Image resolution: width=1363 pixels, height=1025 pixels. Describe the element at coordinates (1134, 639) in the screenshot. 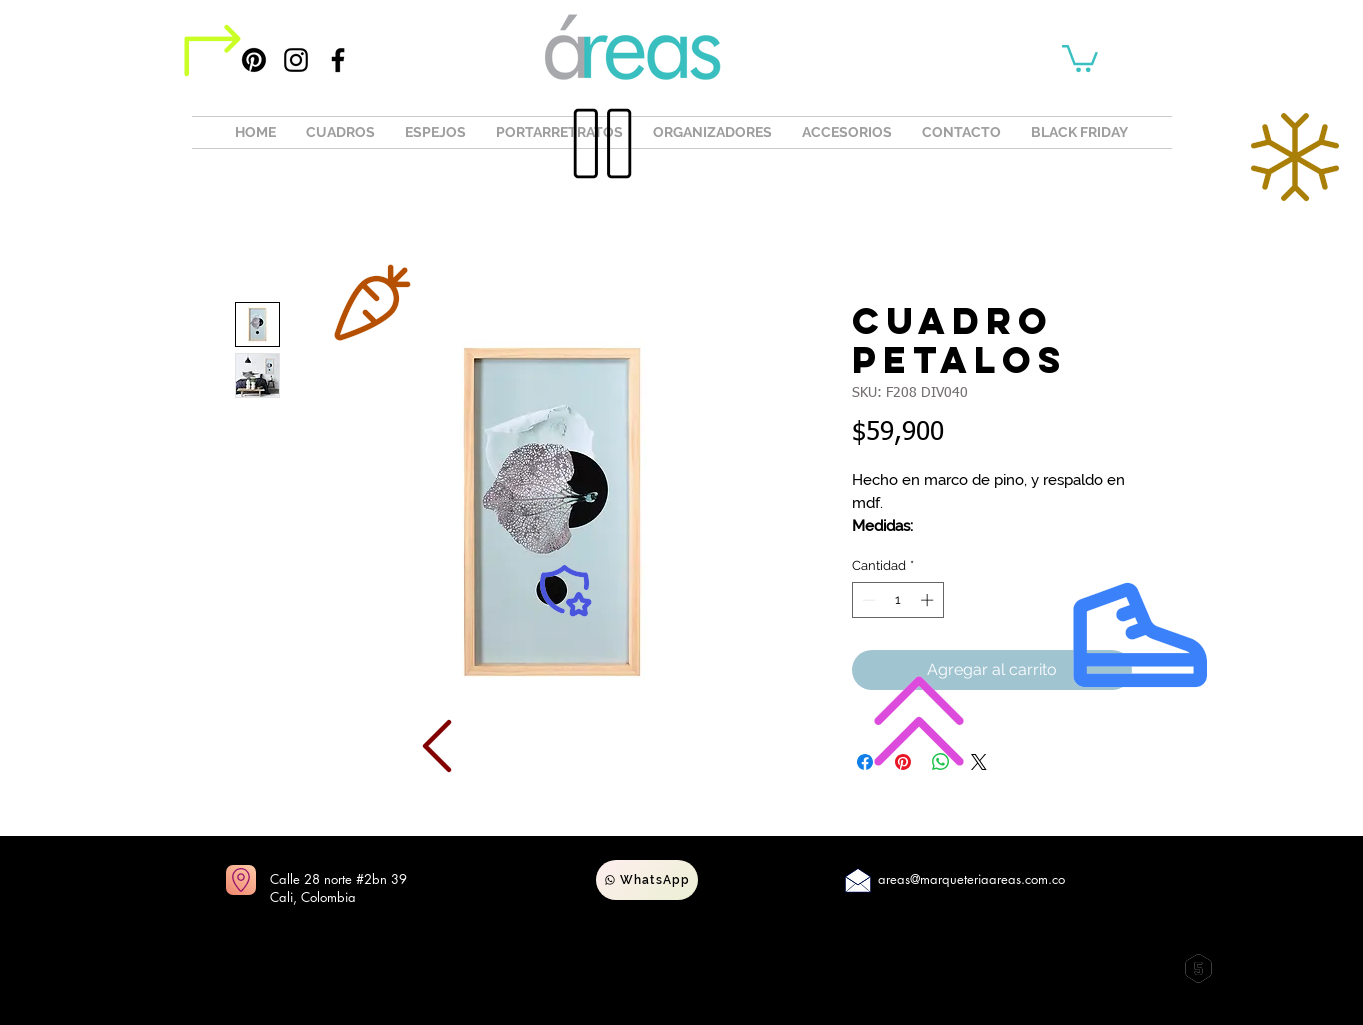

I see `access footwear or shoe category` at that location.